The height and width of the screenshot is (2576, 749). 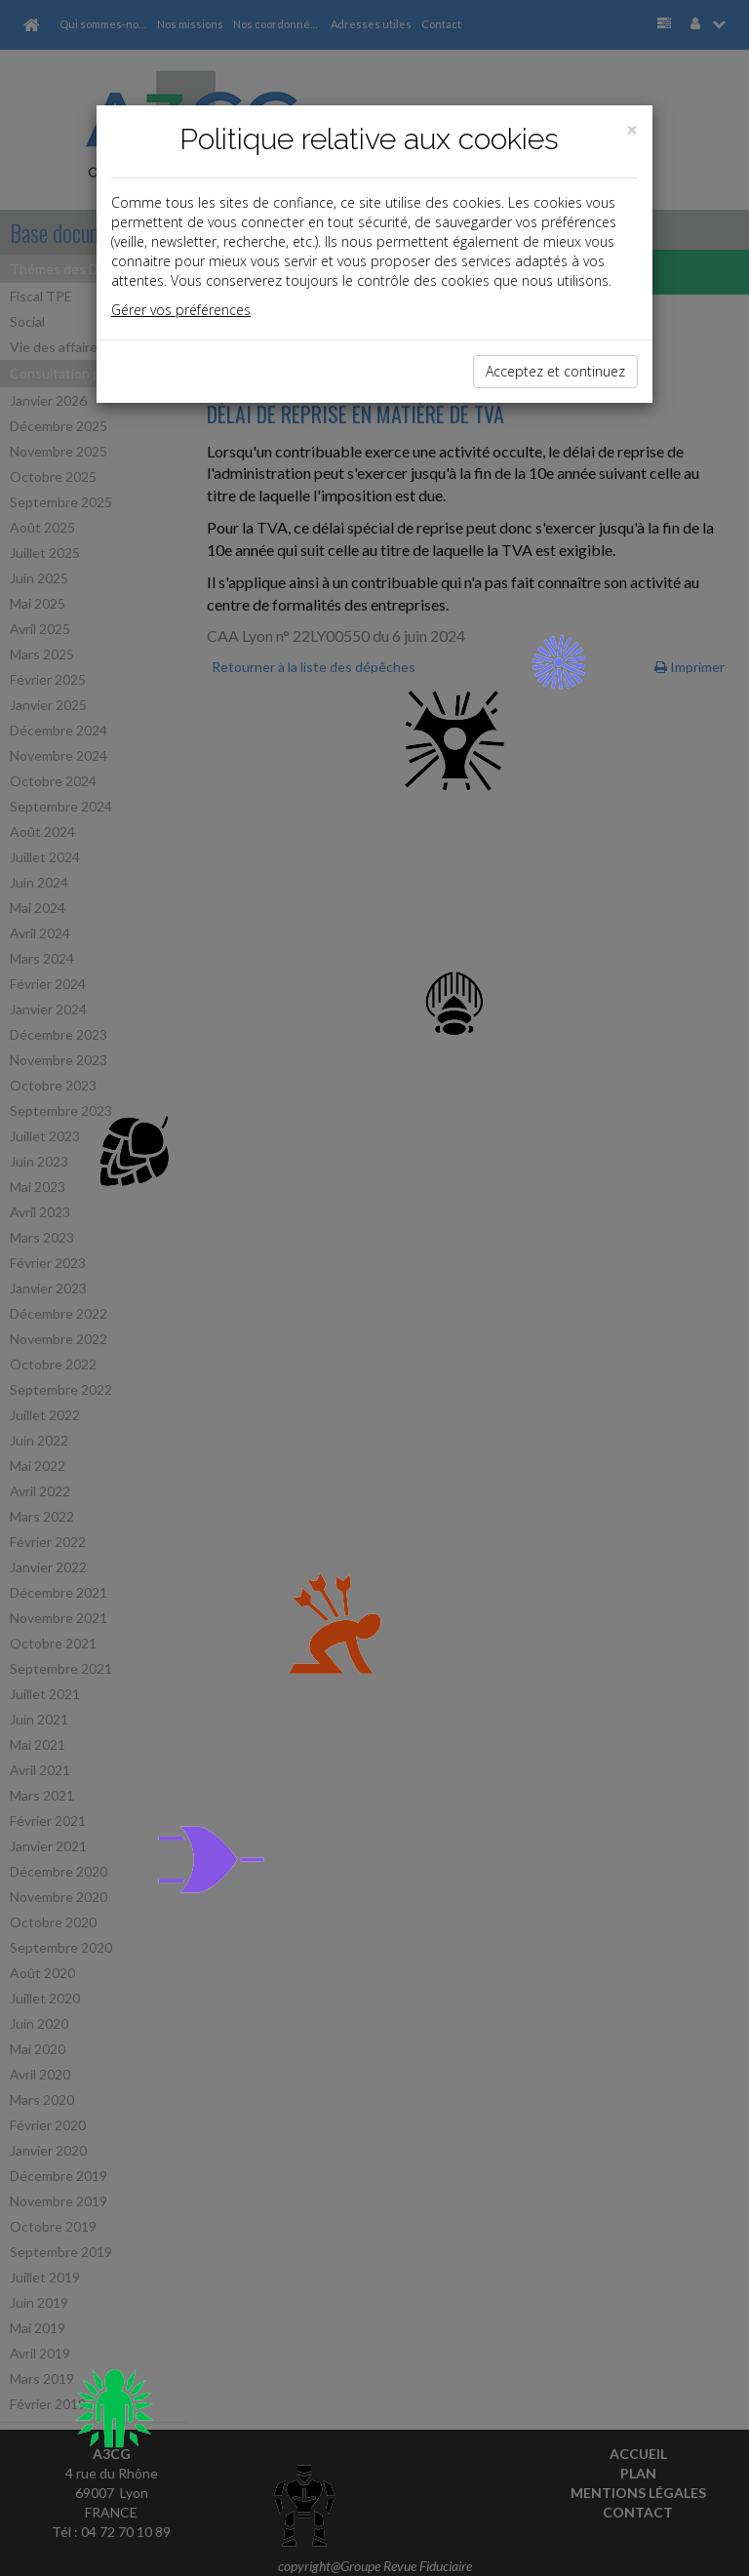 What do you see at coordinates (454, 740) in the screenshot?
I see `view rare or legendary item details` at bounding box center [454, 740].